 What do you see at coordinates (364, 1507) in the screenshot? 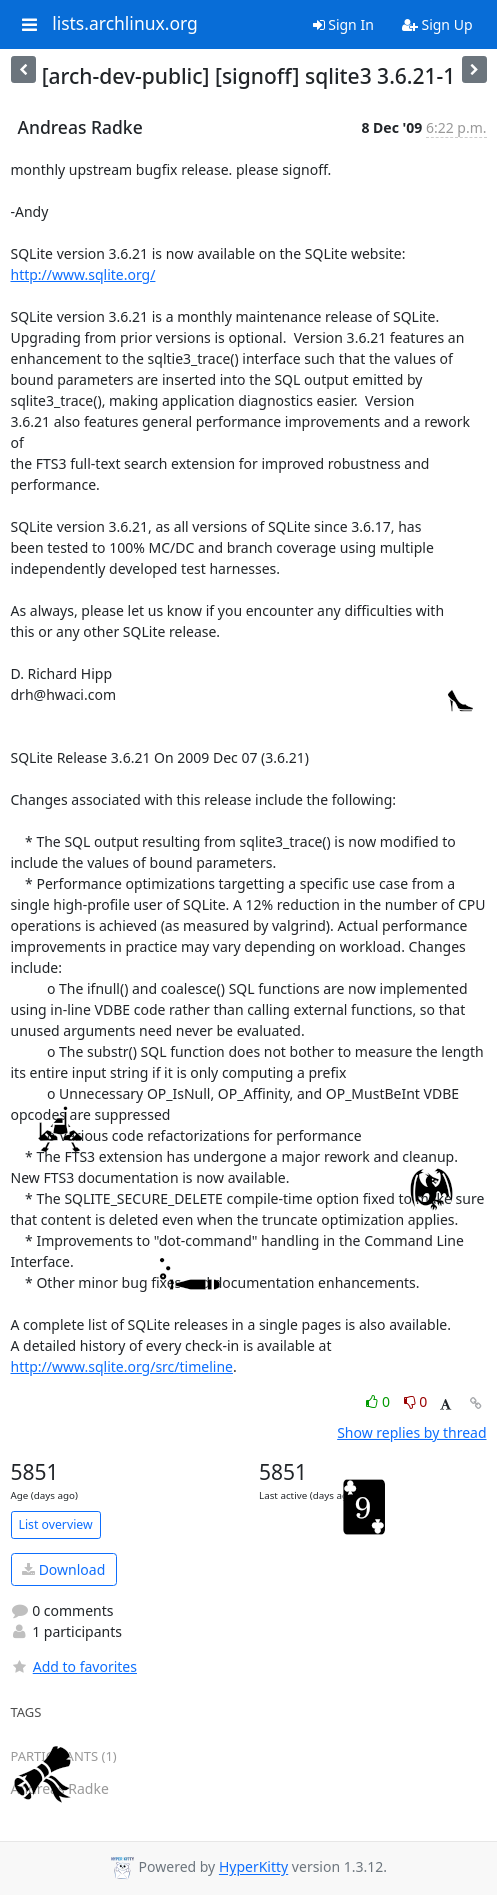
I see `nine of clubs playing card` at bounding box center [364, 1507].